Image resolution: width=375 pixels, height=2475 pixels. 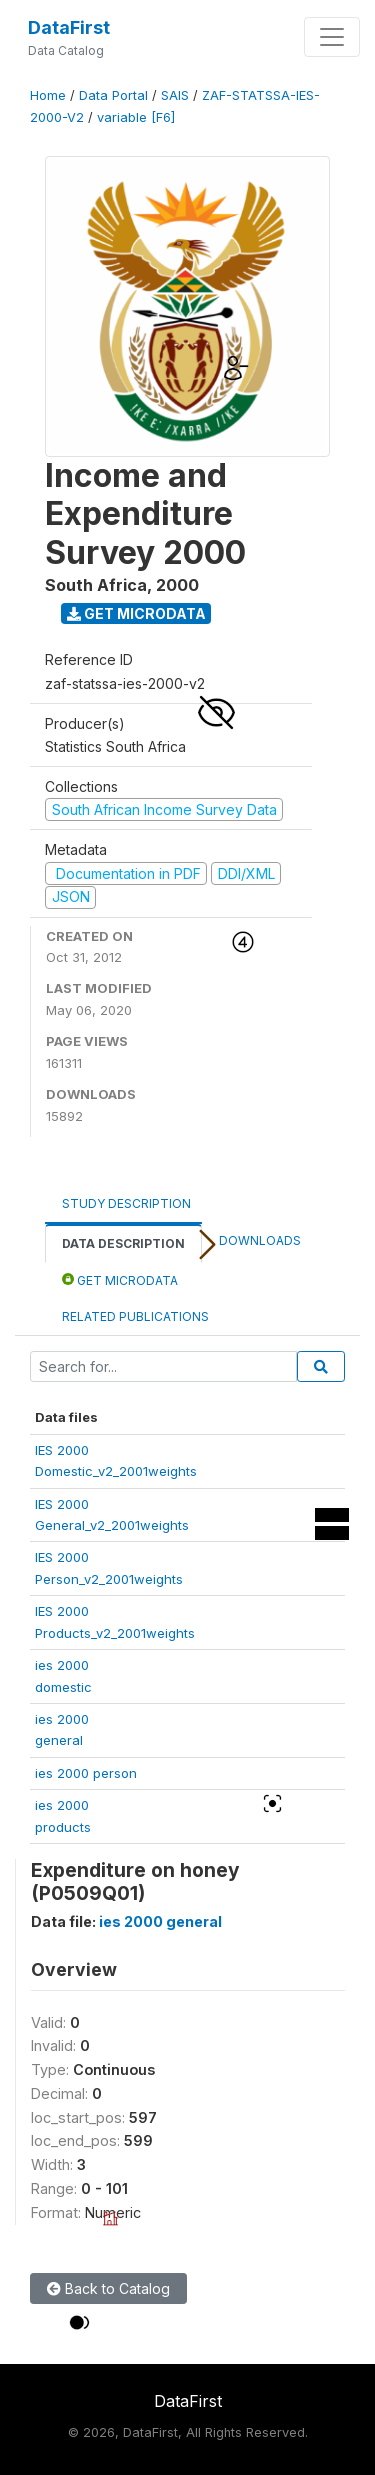 What do you see at coordinates (272, 1803) in the screenshot?
I see `activate camera focus or targeting mode` at bounding box center [272, 1803].